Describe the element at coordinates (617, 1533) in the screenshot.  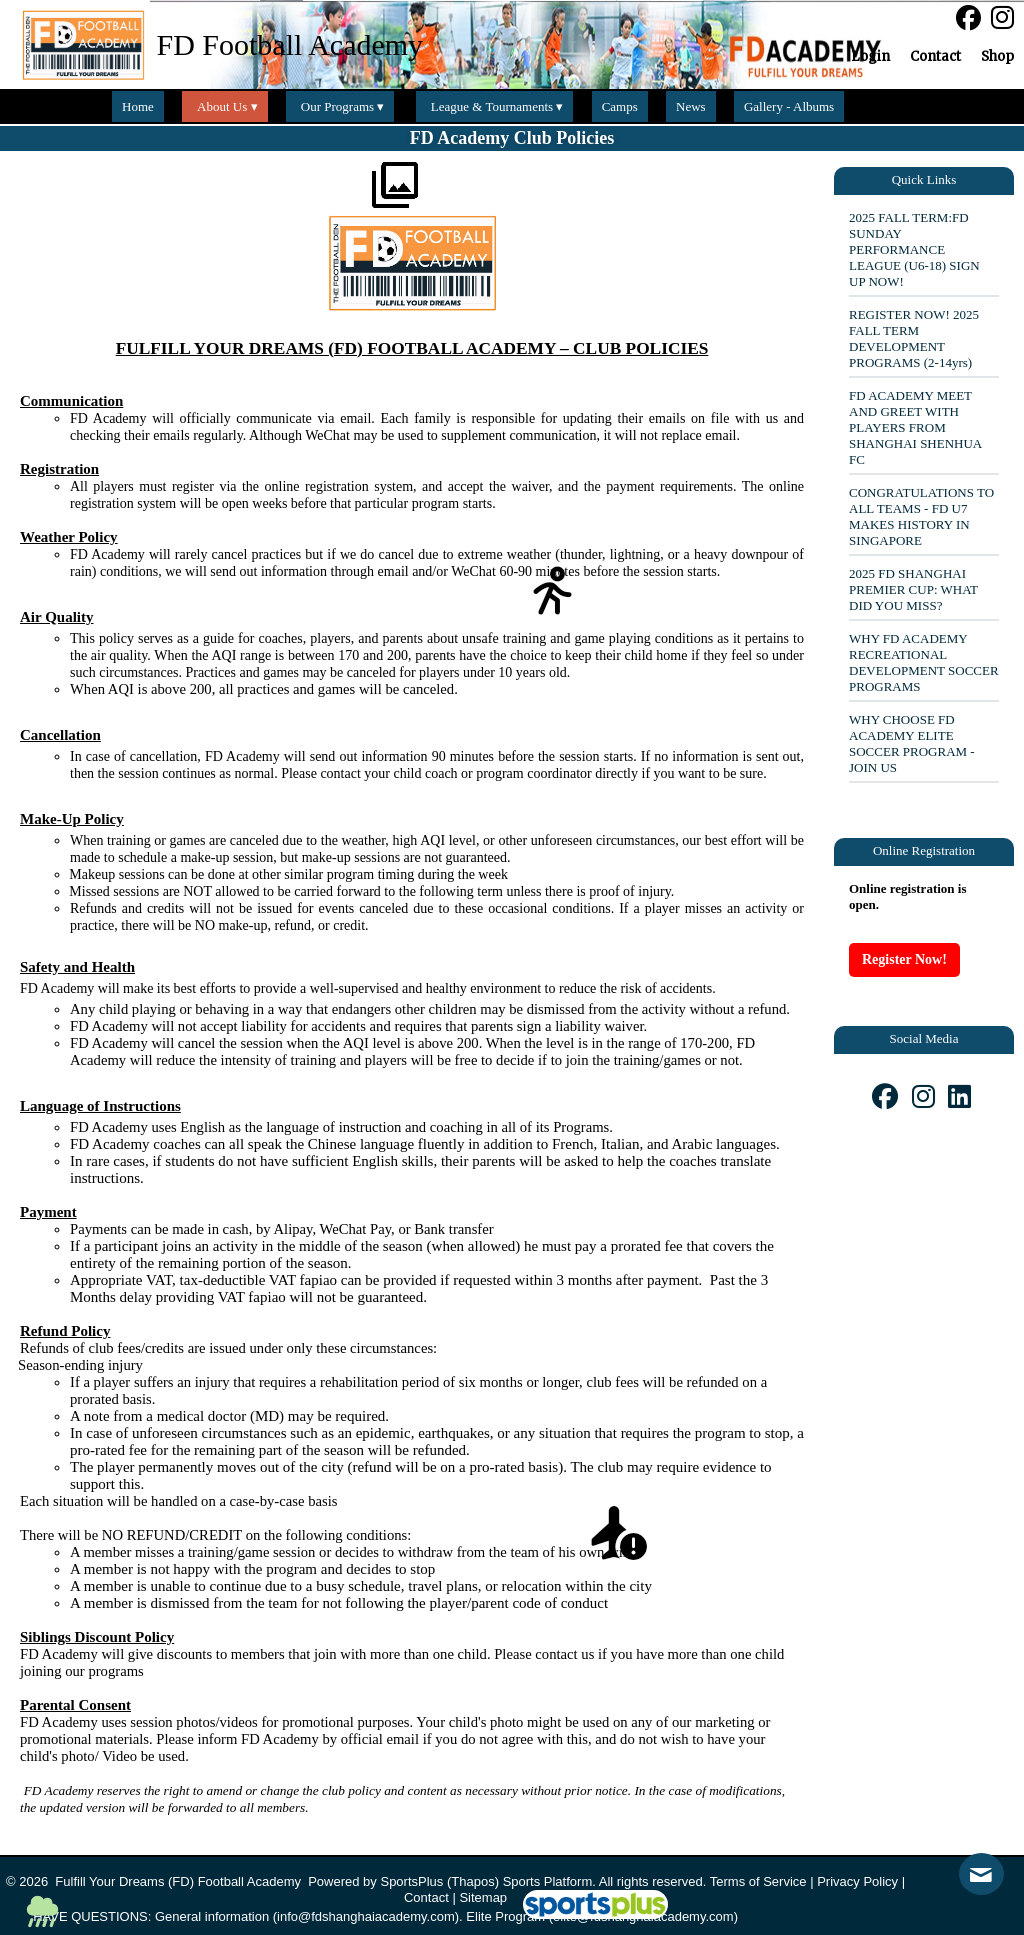
I see `flight alert or travel warning notification` at that location.